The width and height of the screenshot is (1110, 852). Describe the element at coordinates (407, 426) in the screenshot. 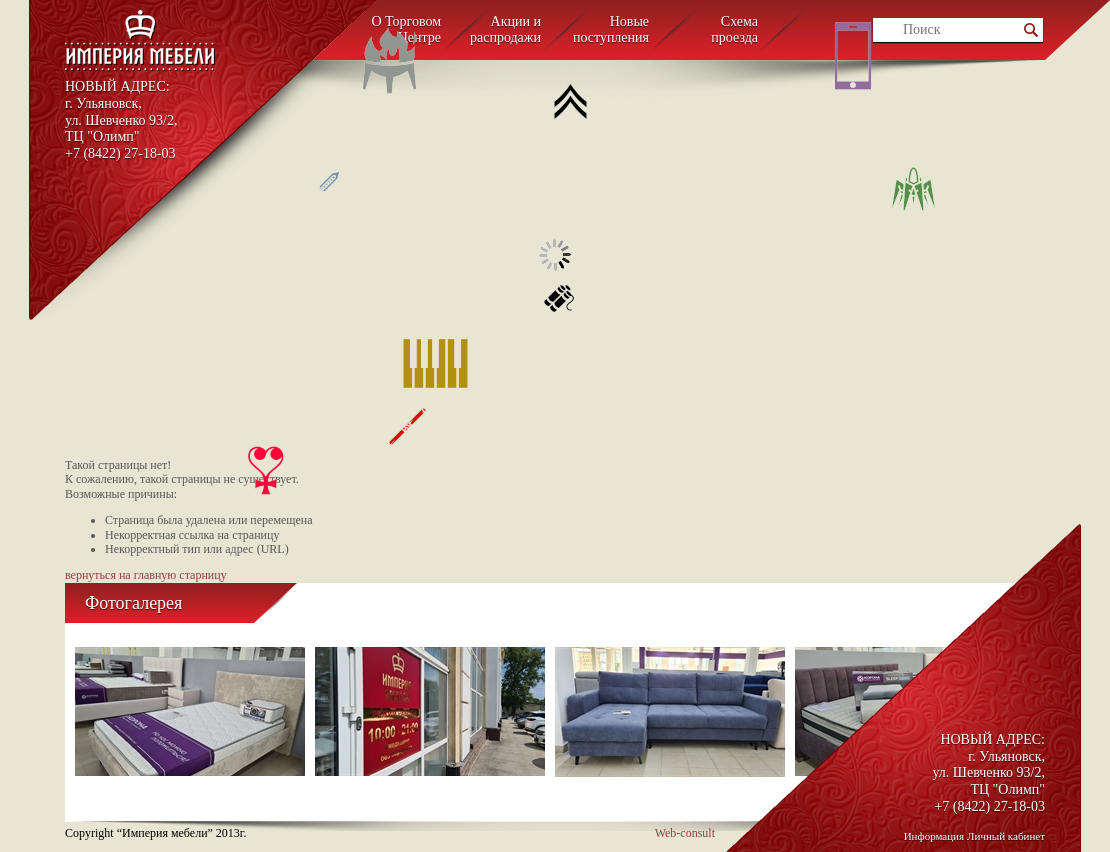

I see `select bo staff as your weapon` at that location.